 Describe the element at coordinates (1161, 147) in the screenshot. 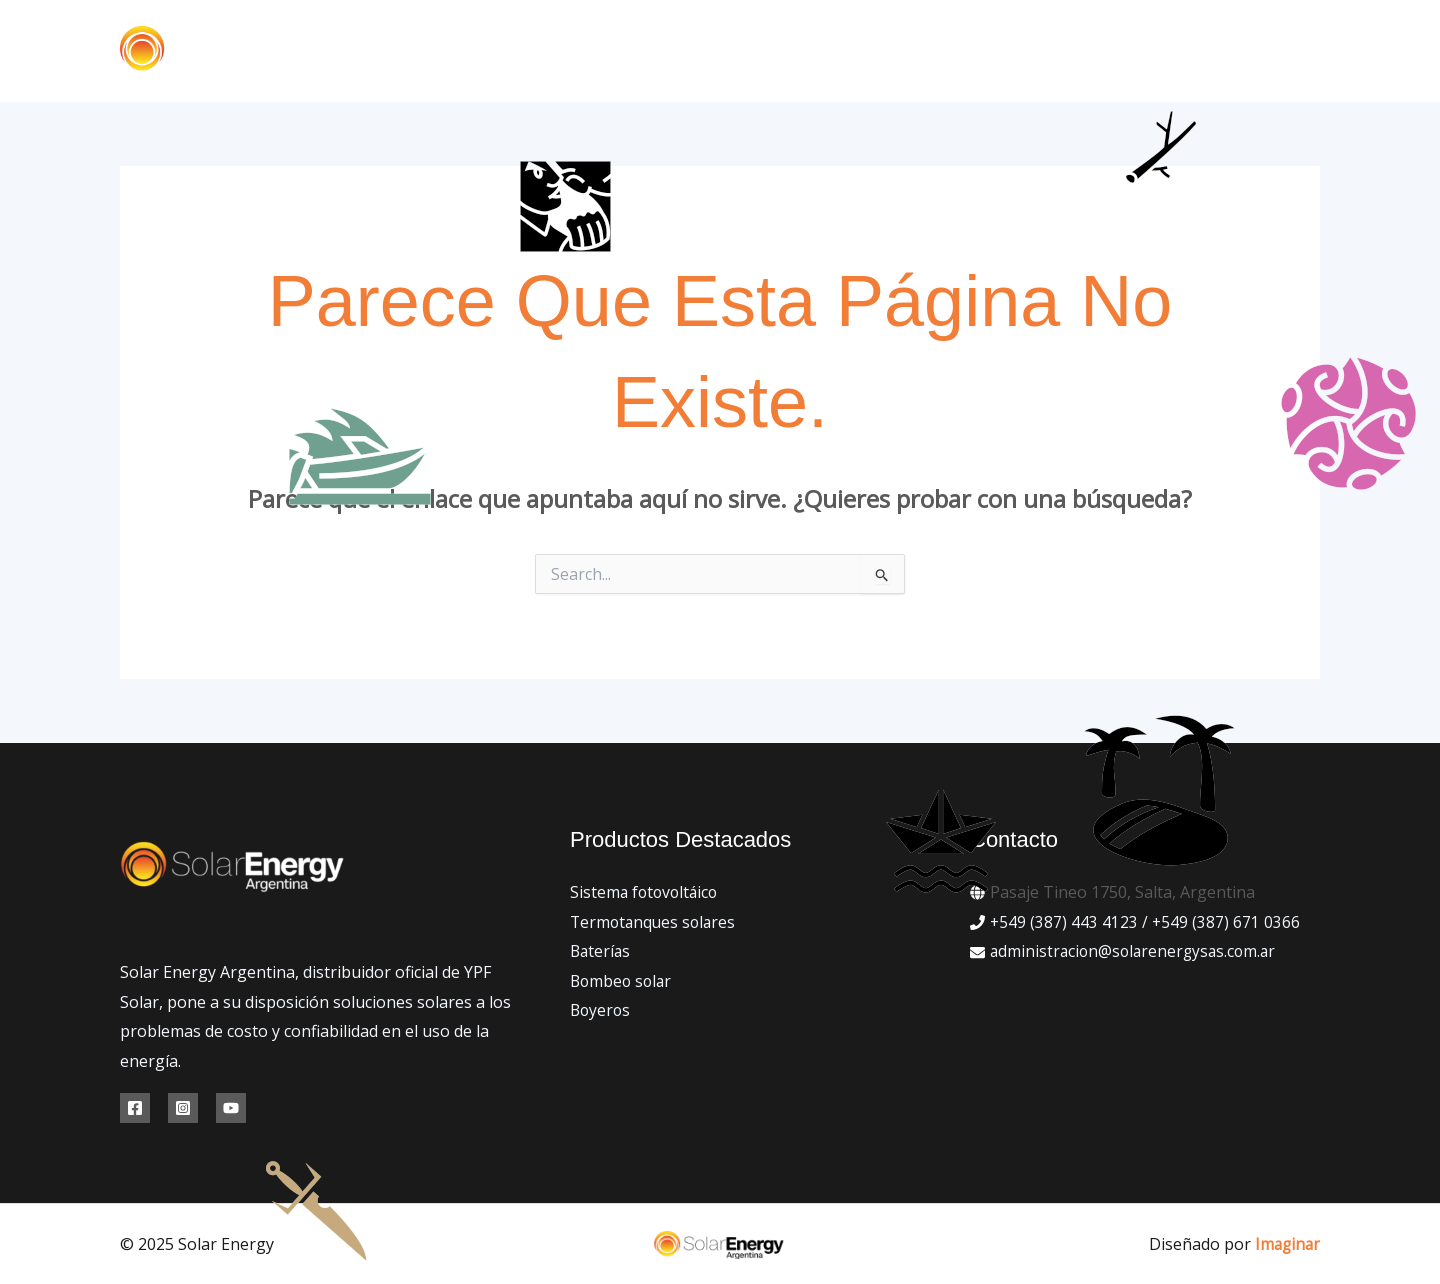

I see `wooden stick or branch resource item` at that location.